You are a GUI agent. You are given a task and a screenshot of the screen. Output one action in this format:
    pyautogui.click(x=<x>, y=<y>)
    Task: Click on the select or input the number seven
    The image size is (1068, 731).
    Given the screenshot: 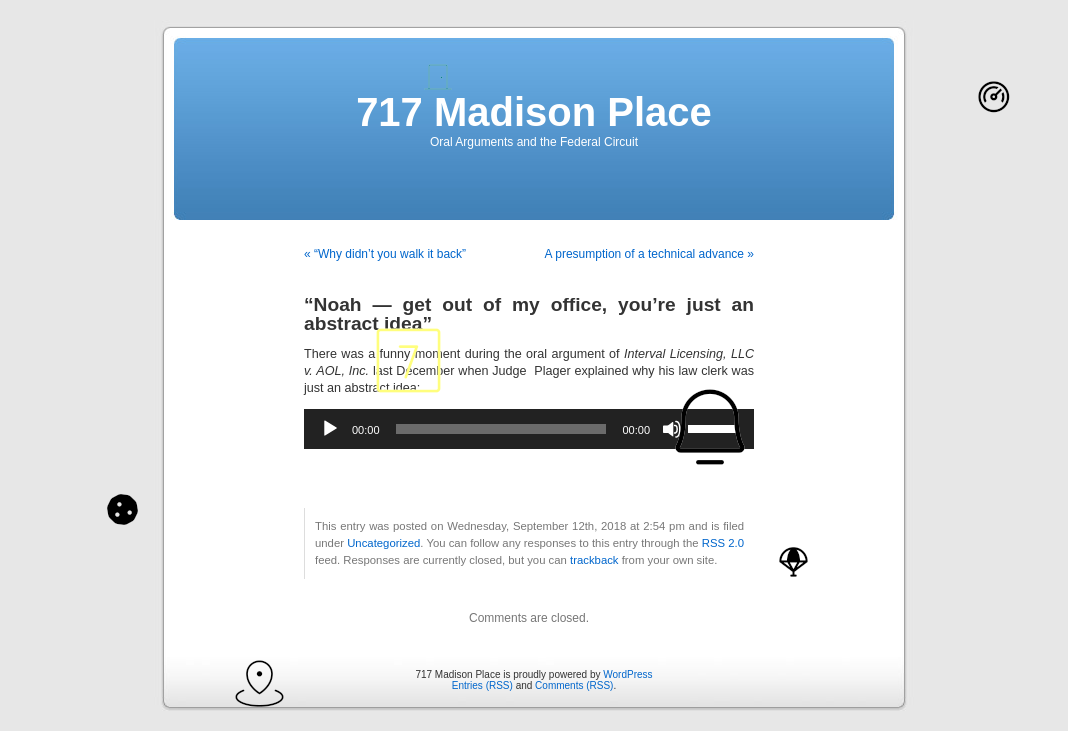 What is the action you would take?
    pyautogui.click(x=408, y=360)
    